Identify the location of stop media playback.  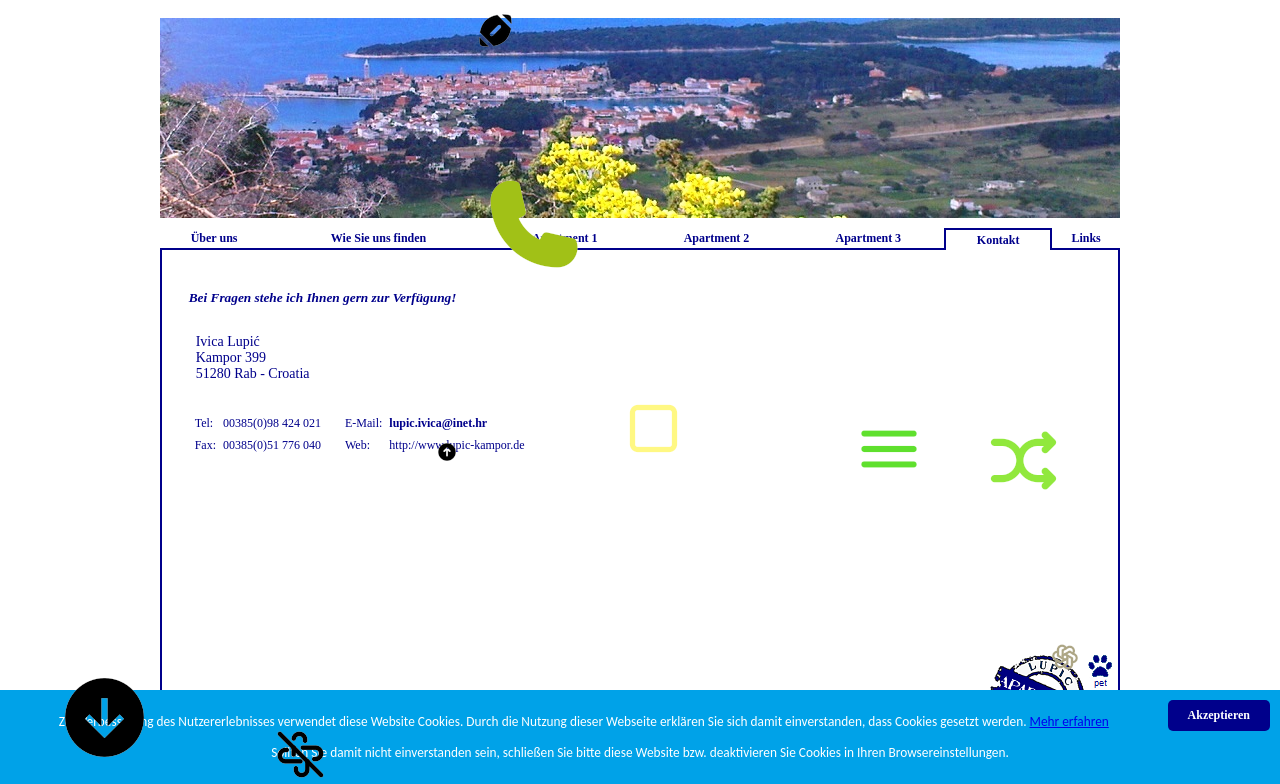
(653, 428).